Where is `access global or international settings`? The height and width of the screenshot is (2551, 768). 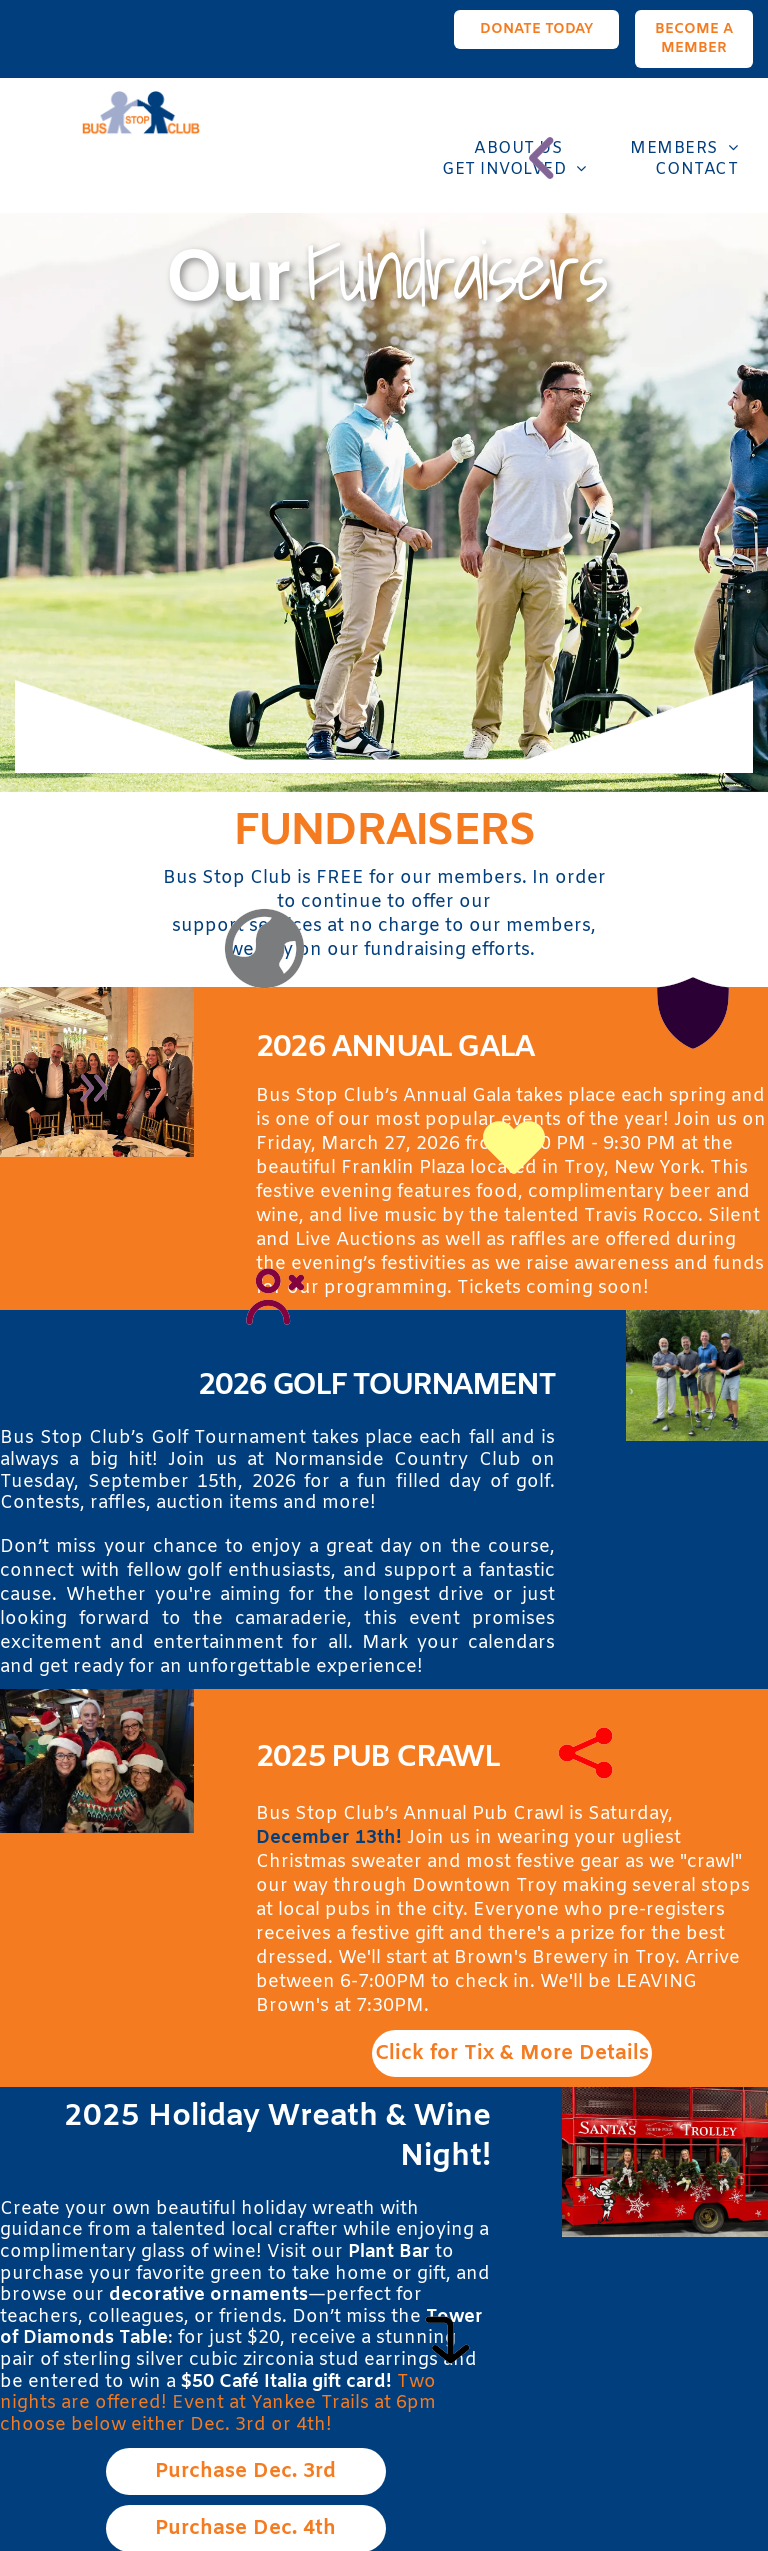
access global or international settings is located at coordinates (264, 948).